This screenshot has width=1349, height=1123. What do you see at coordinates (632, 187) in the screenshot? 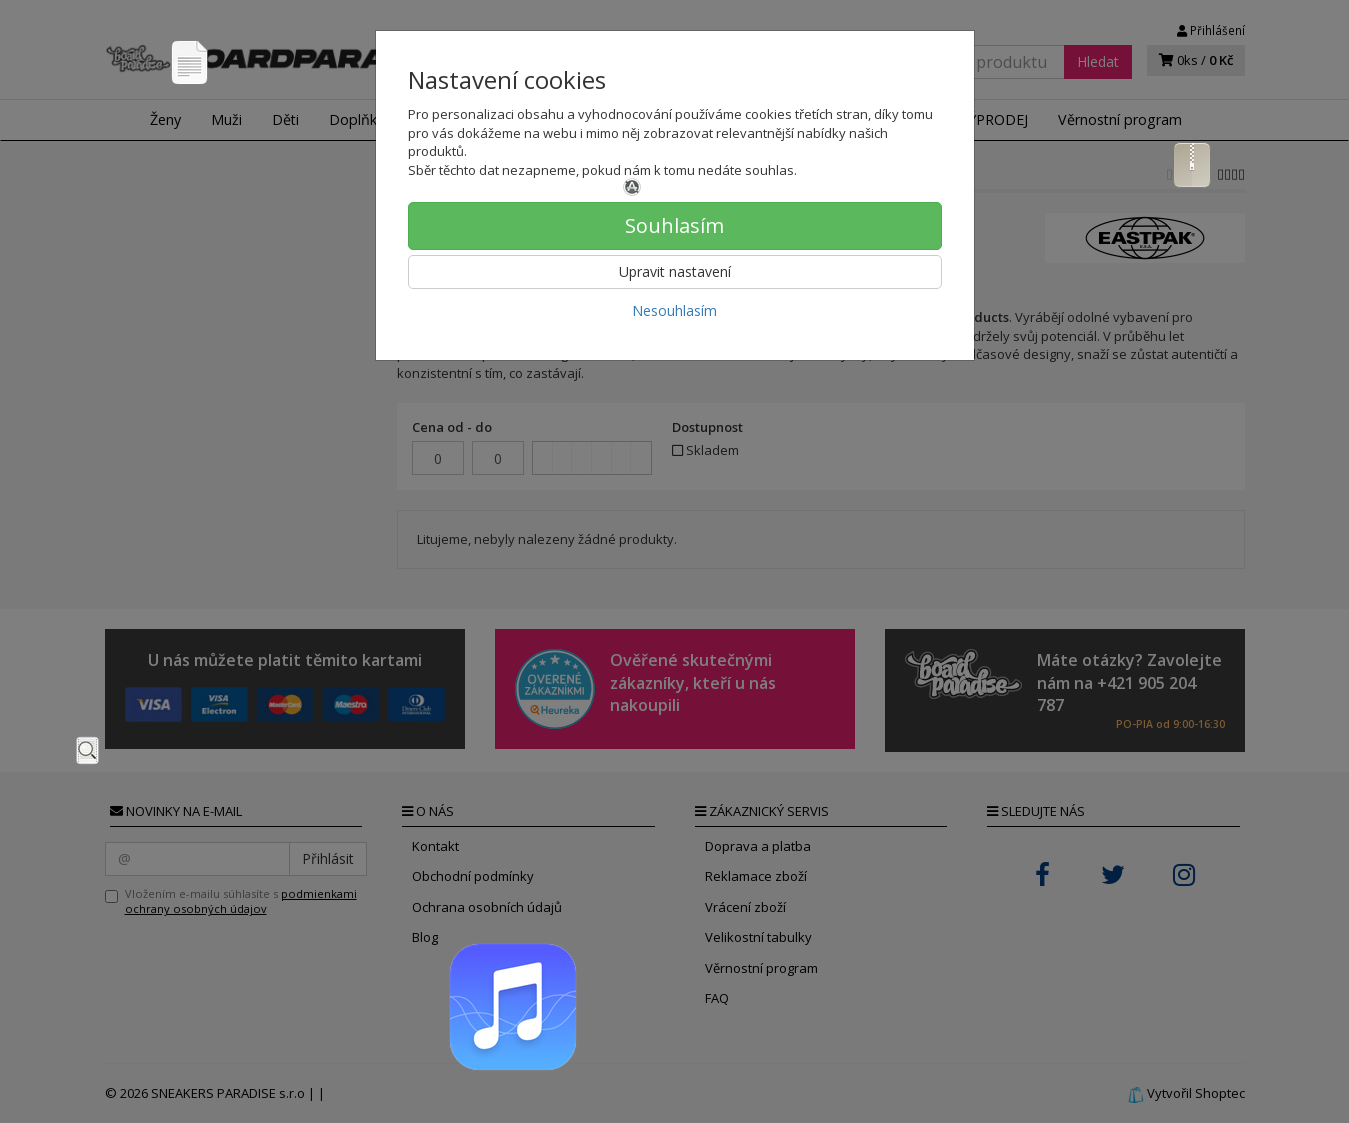
I see `open the software update manager` at bounding box center [632, 187].